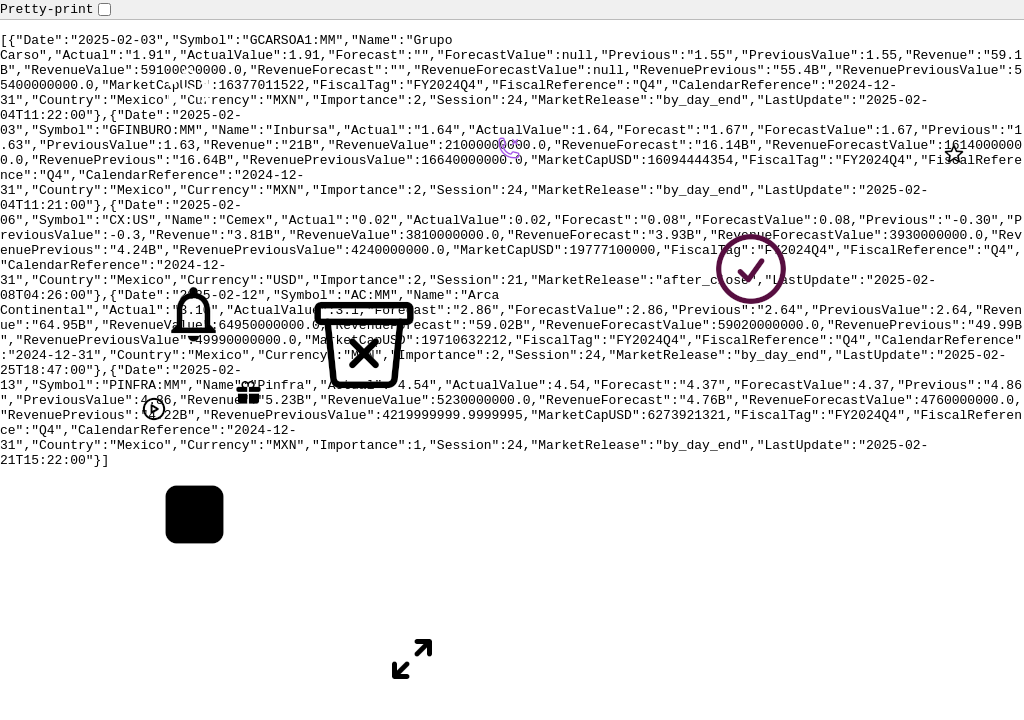 The width and height of the screenshot is (1024, 720). Describe the element at coordinates (364, 345) in the screenshot. I see `delete selected item` at that location.